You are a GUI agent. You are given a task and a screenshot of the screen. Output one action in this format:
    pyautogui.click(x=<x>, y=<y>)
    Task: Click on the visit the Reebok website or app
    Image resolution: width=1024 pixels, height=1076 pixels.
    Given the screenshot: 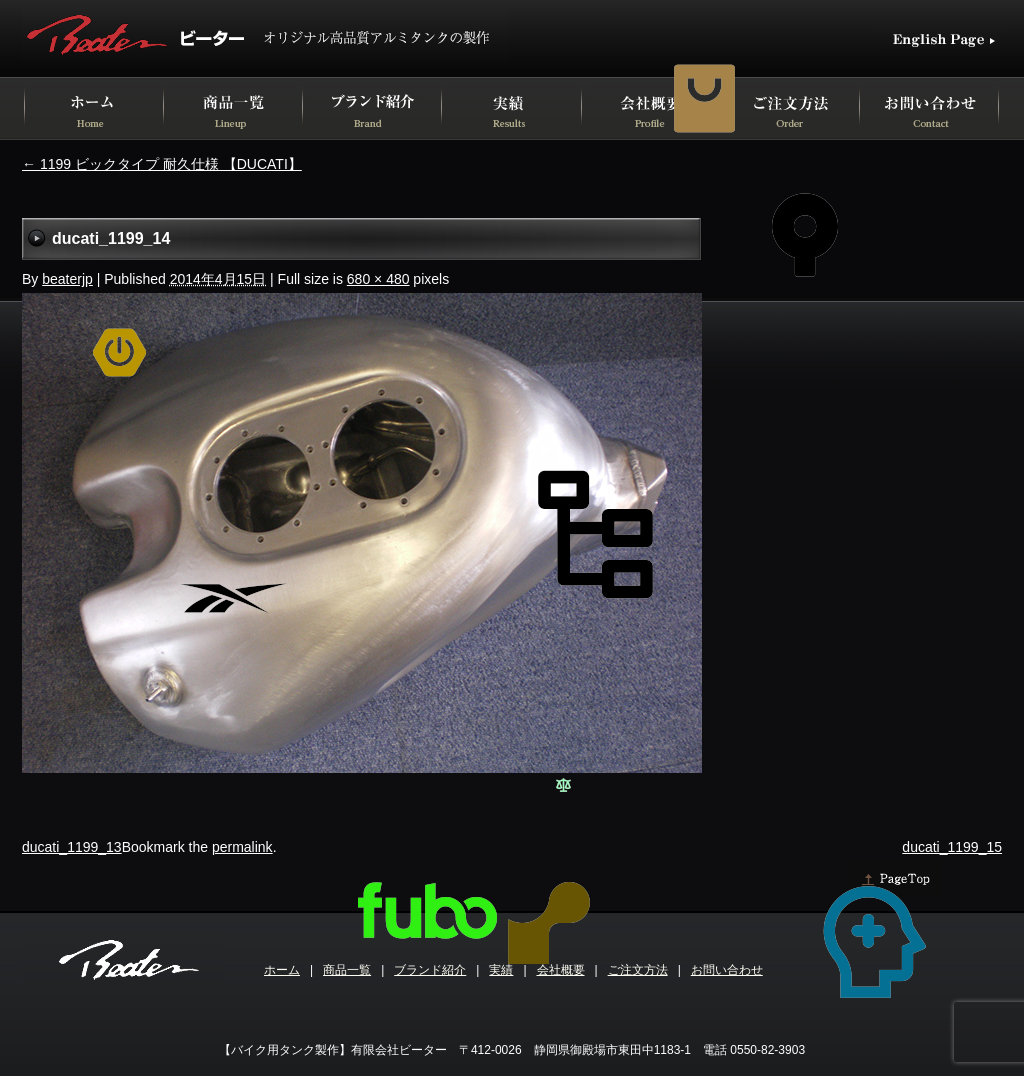 What is the action you would take?
    pyautogui.click(x=233, y=598)
    